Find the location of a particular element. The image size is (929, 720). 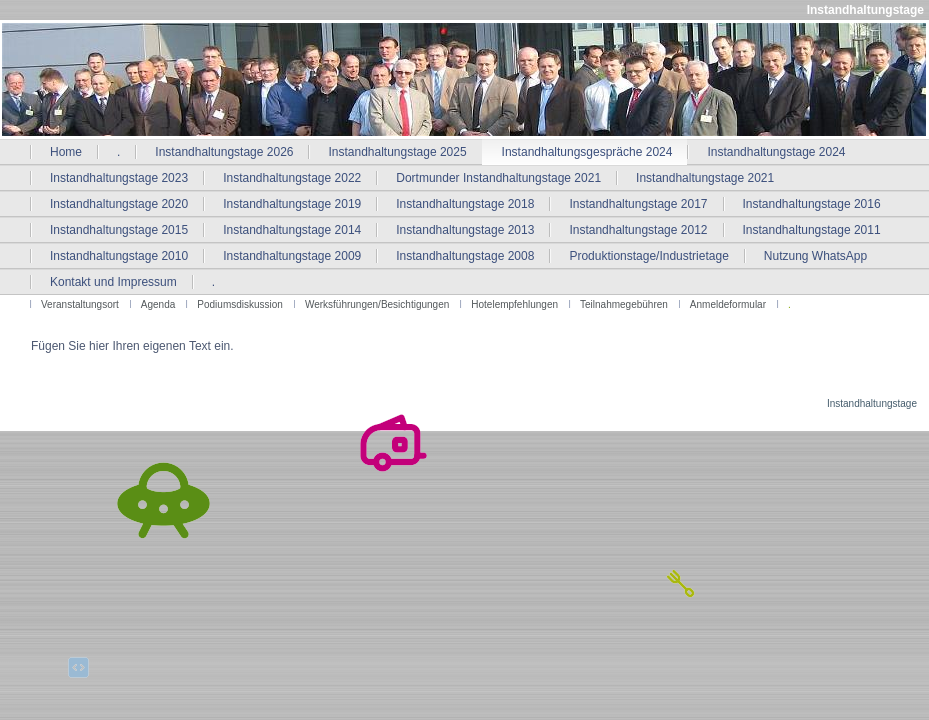

browse caravan or RV rentals is located at coordinates (392, 443).